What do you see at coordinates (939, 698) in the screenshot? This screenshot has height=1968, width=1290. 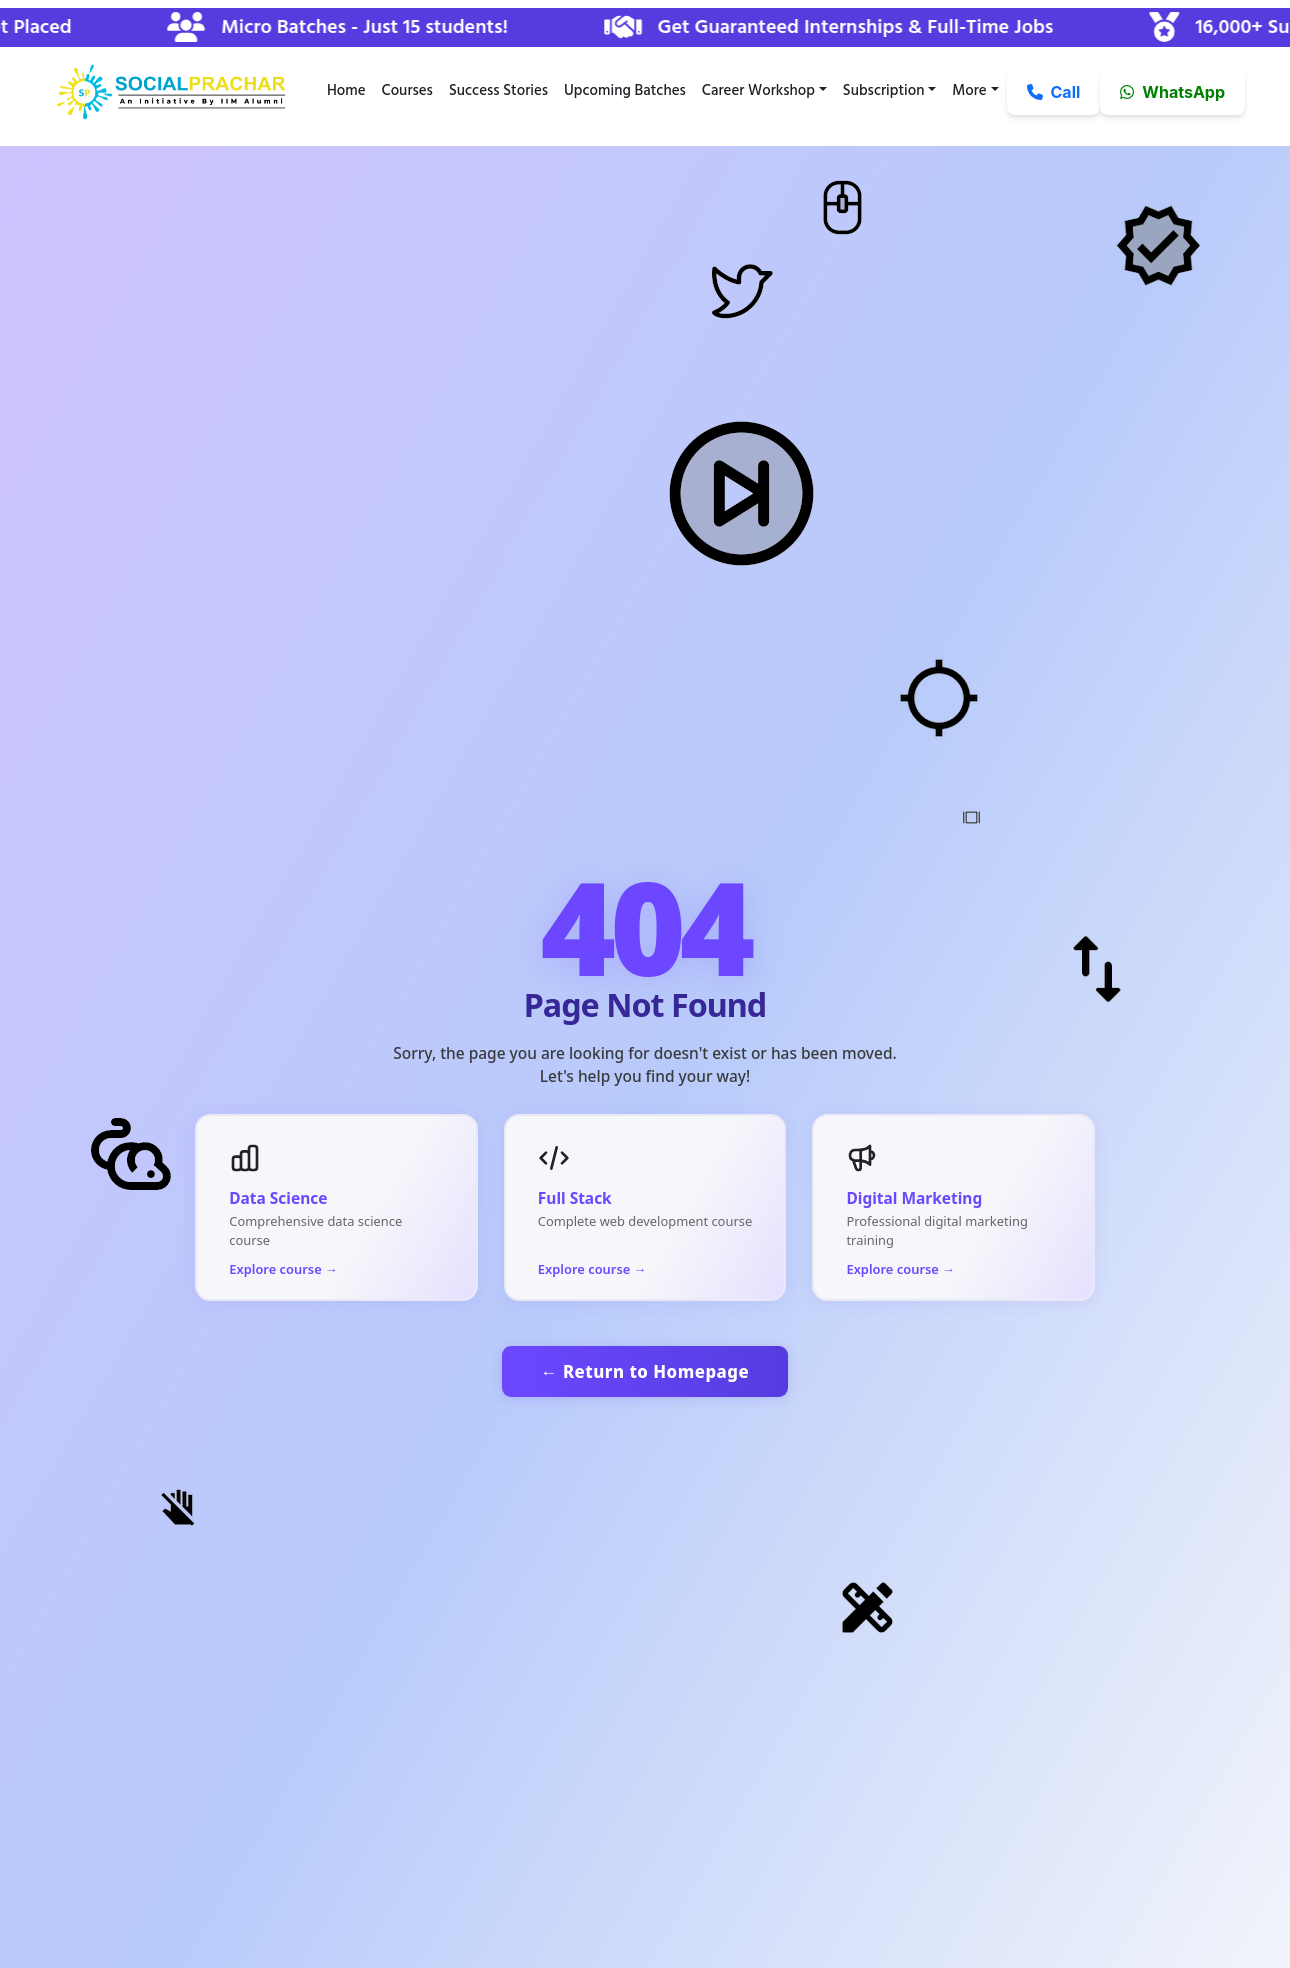 I see `searching for current location` at bounding box center [939, 698].